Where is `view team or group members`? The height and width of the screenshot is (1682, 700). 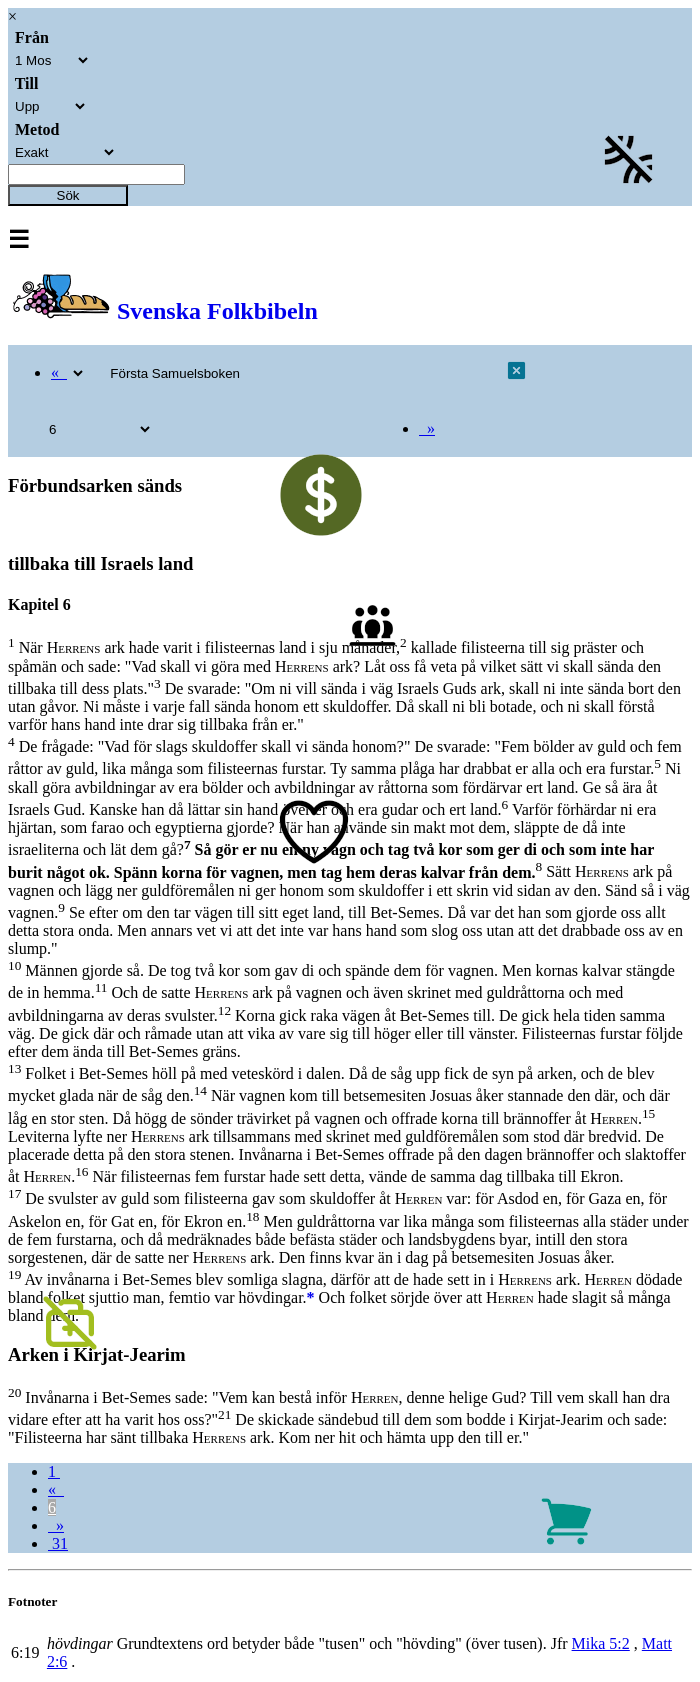
view team or group members is located at coordinates (372, 625).